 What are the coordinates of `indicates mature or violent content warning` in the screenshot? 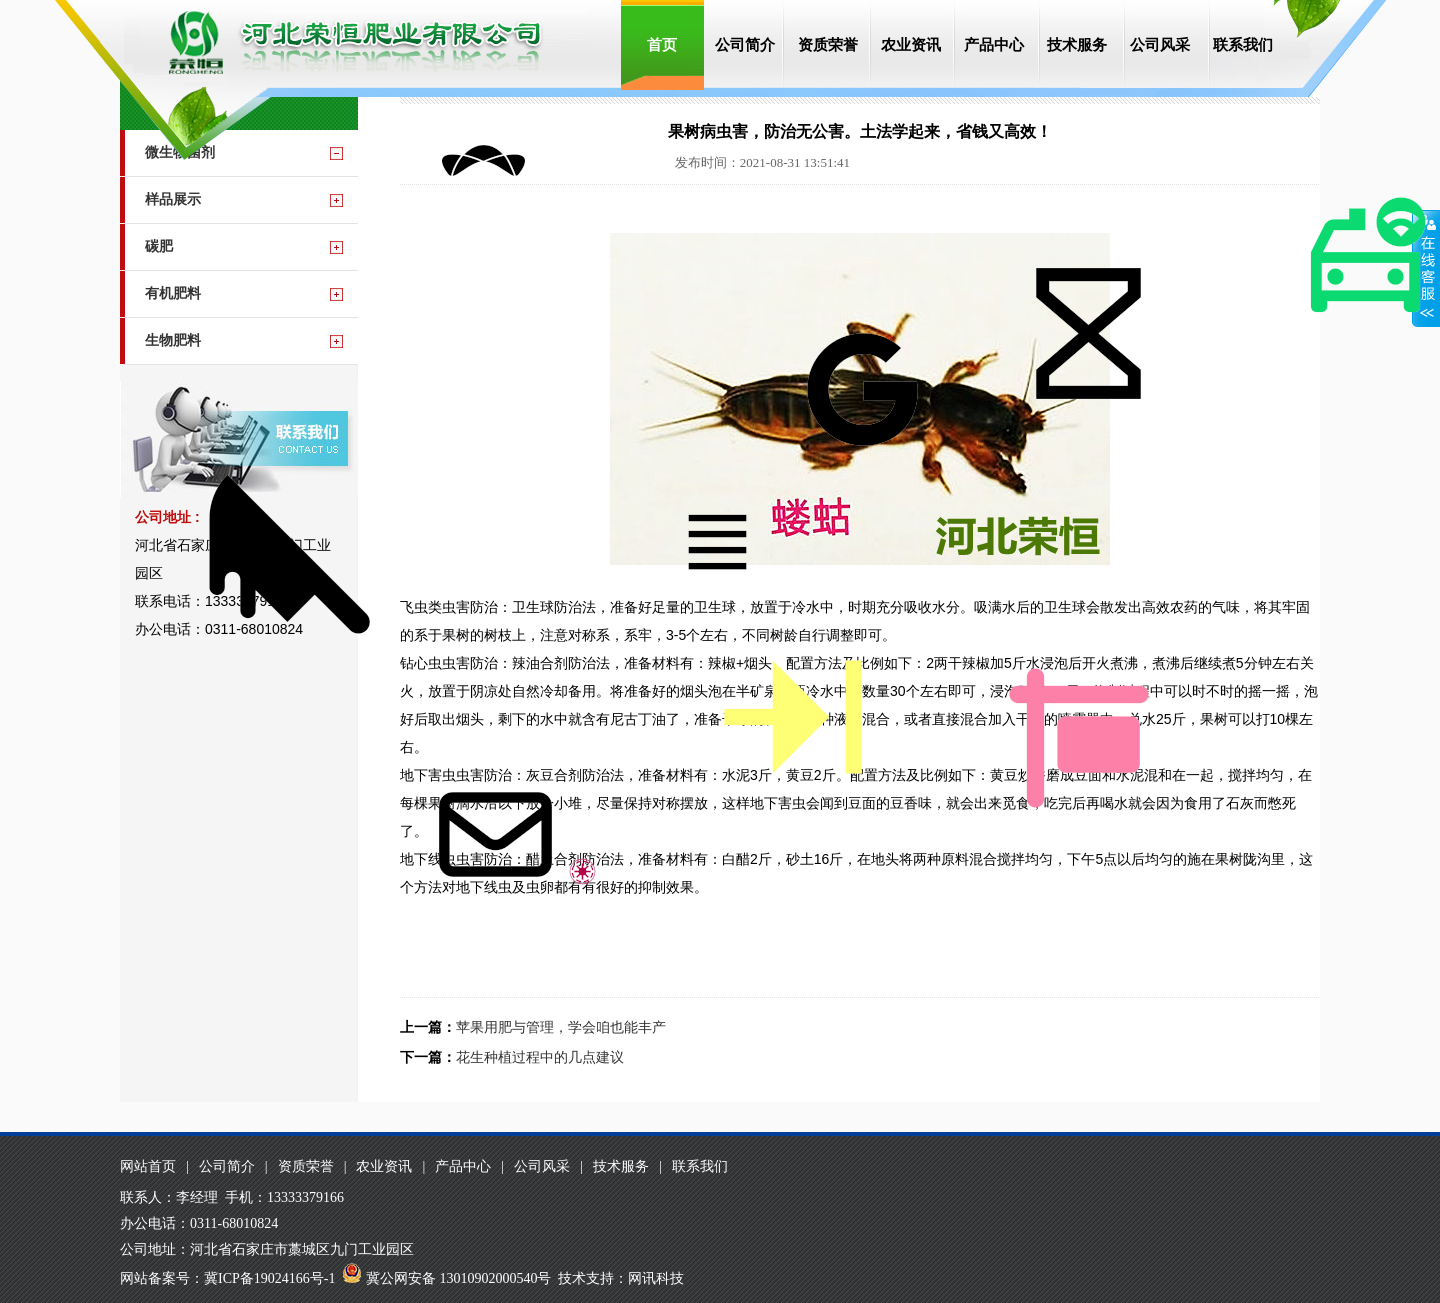 It's located at (286, 556).